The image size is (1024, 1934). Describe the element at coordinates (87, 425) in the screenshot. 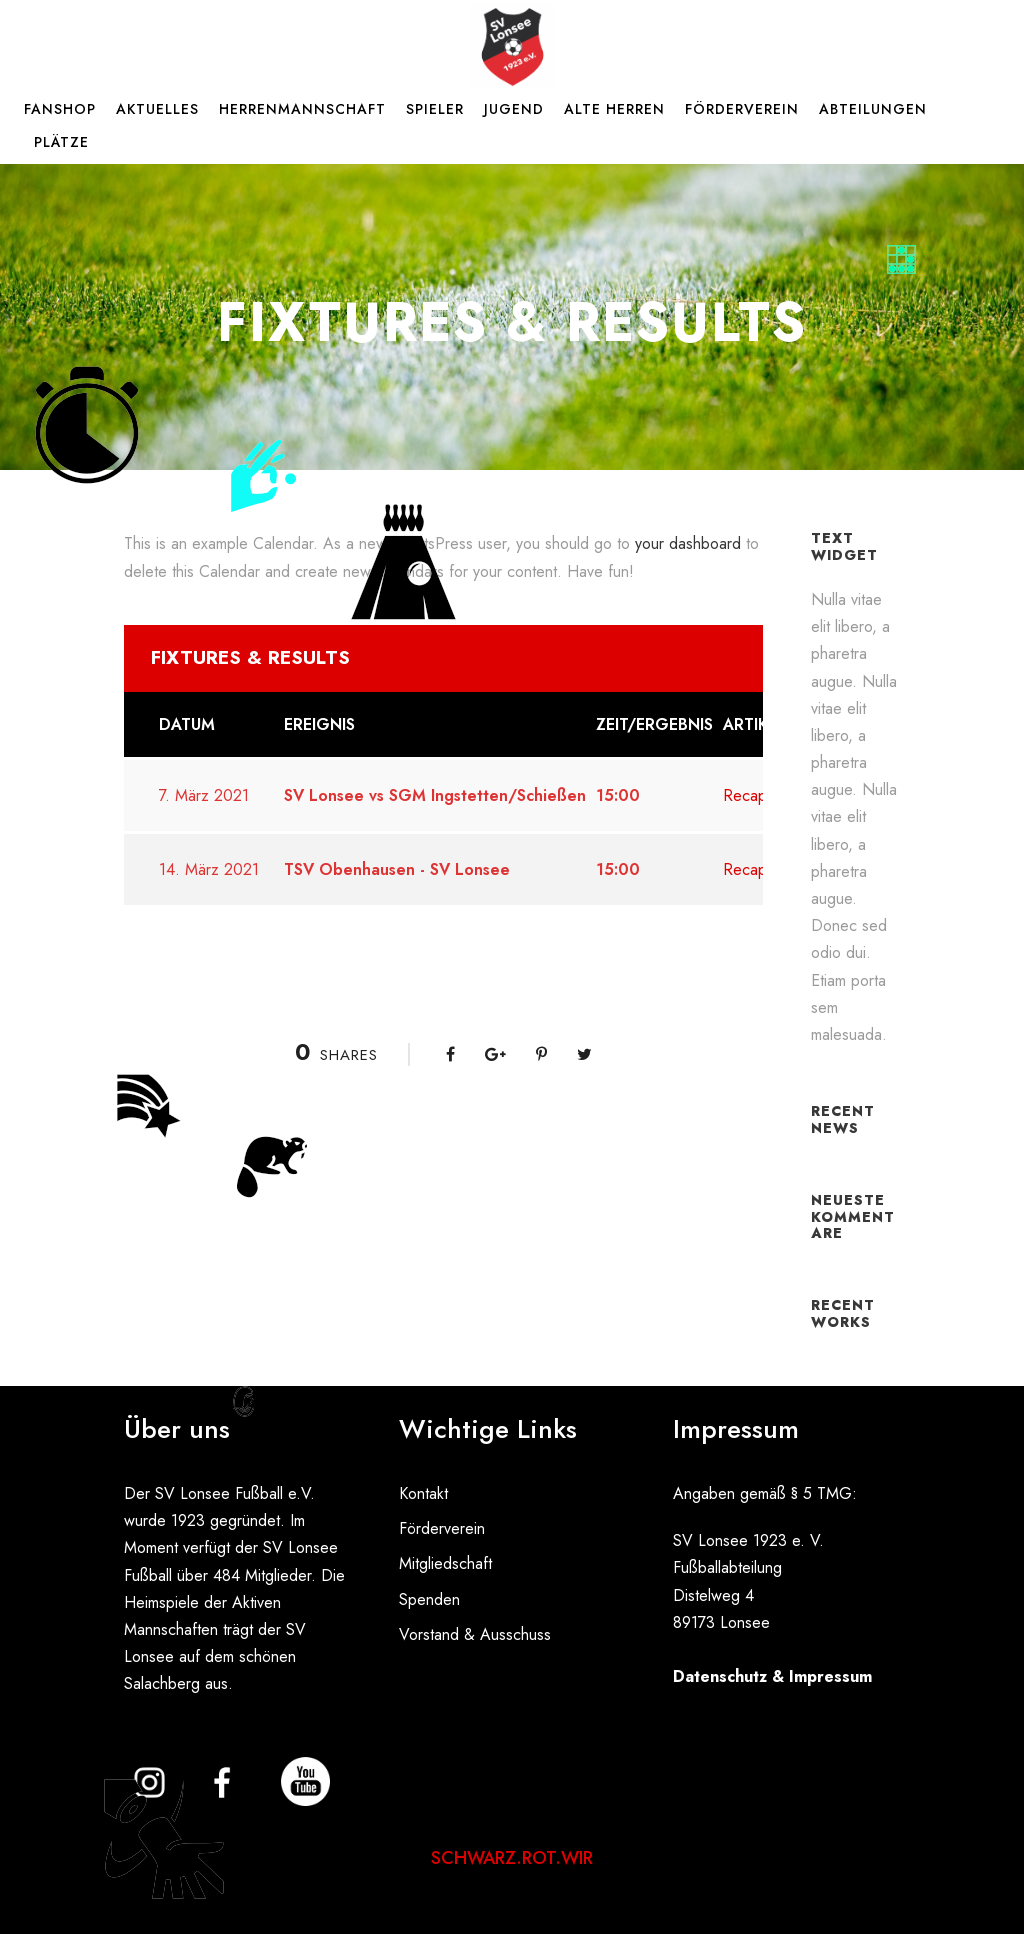

I see `start or stop a timer` at that location.